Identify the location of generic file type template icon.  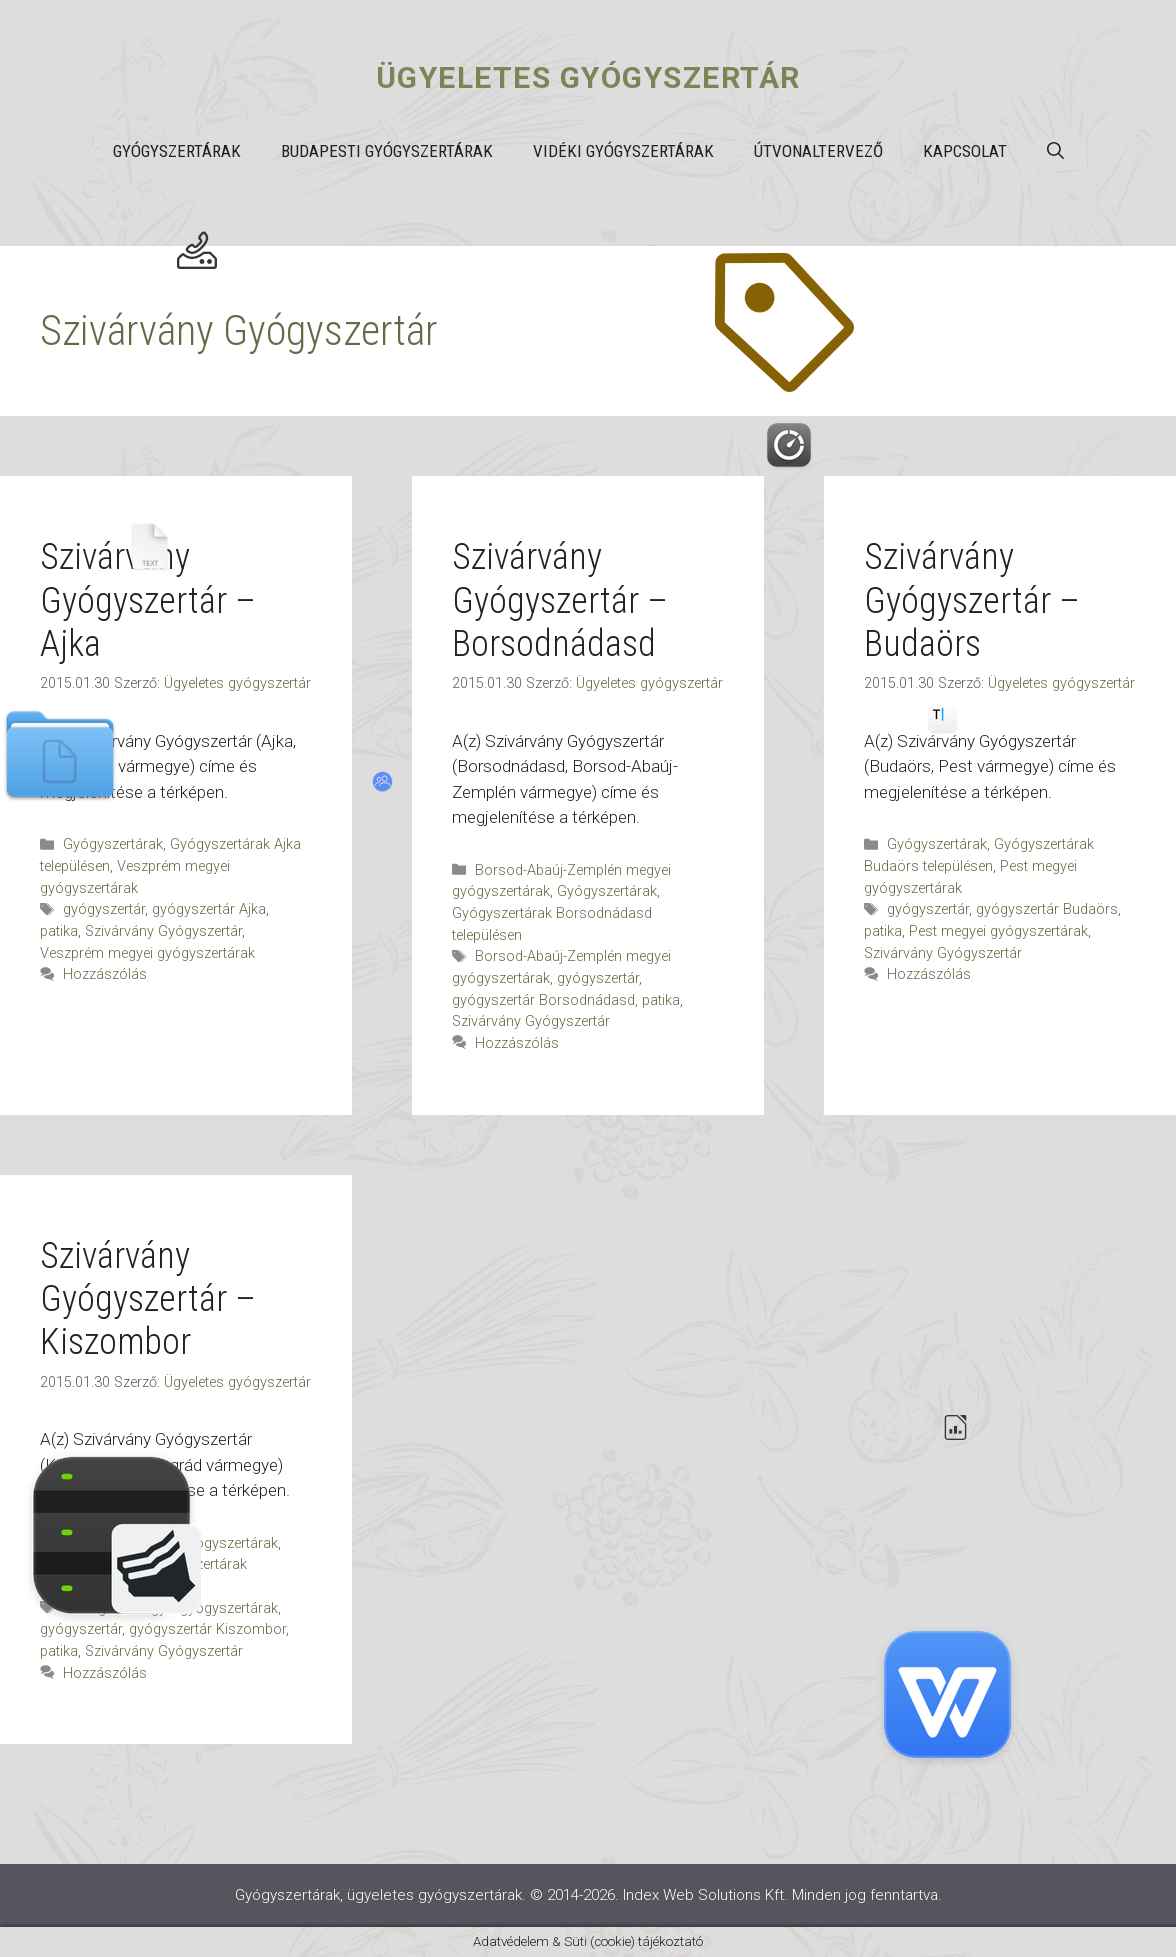
(150, 547).